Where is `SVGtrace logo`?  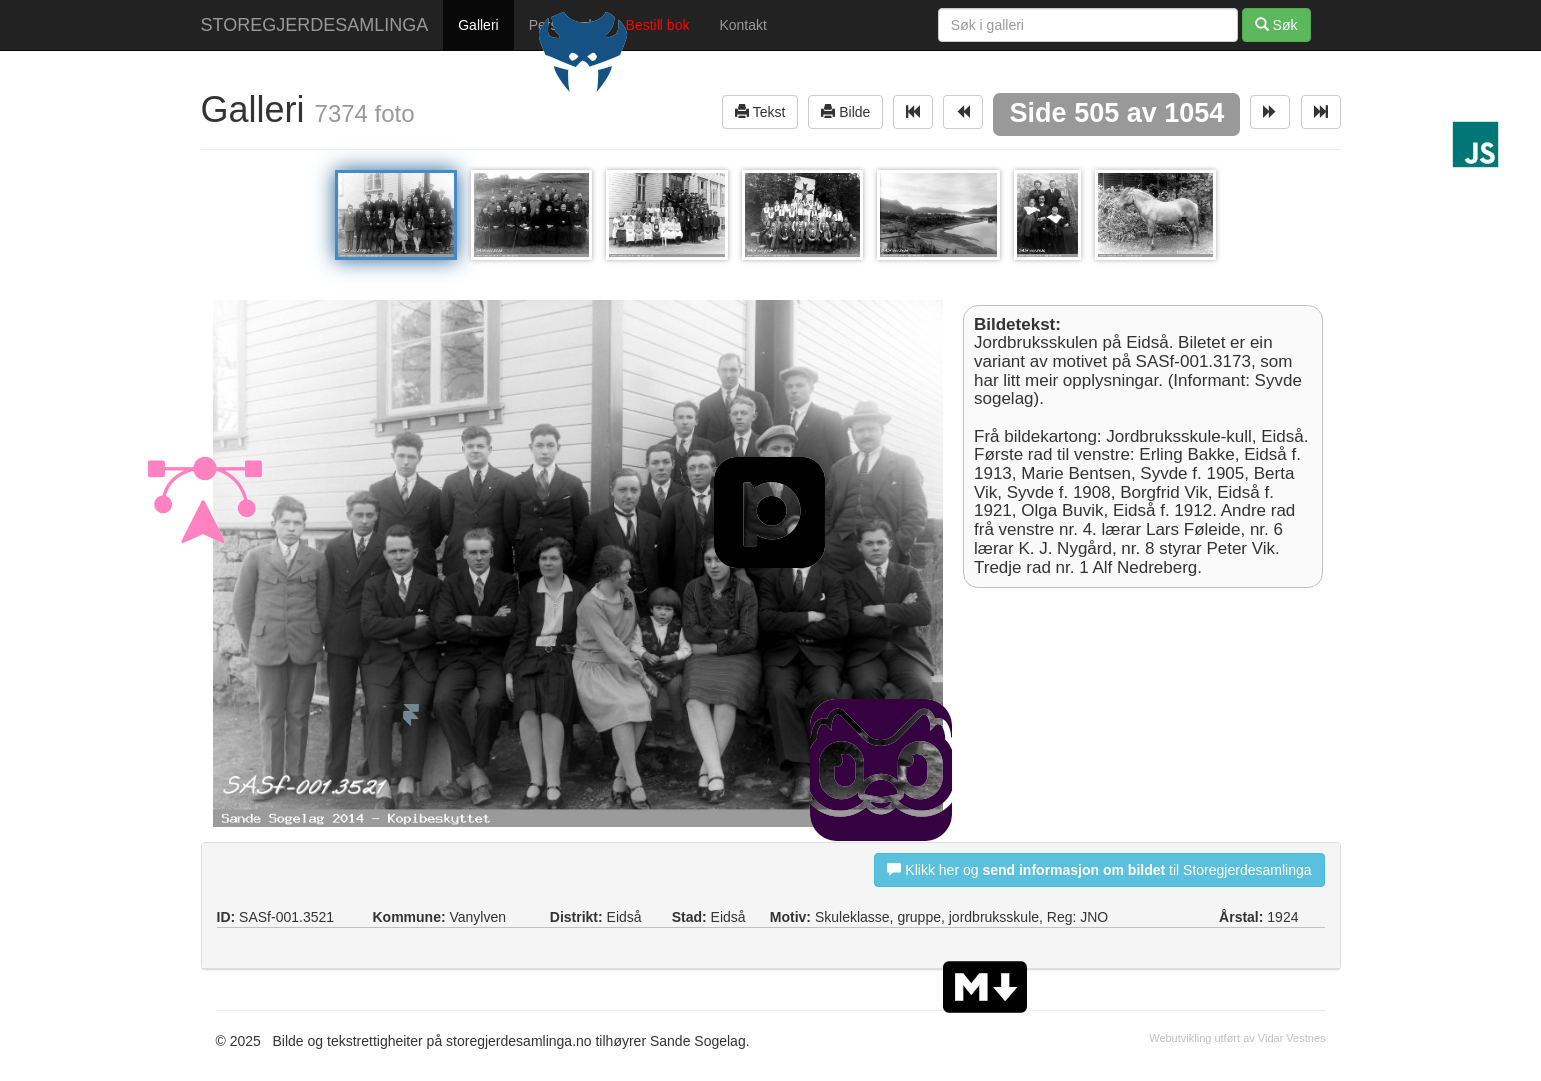 SVGtrace logo is located at coordinates (205, 500).